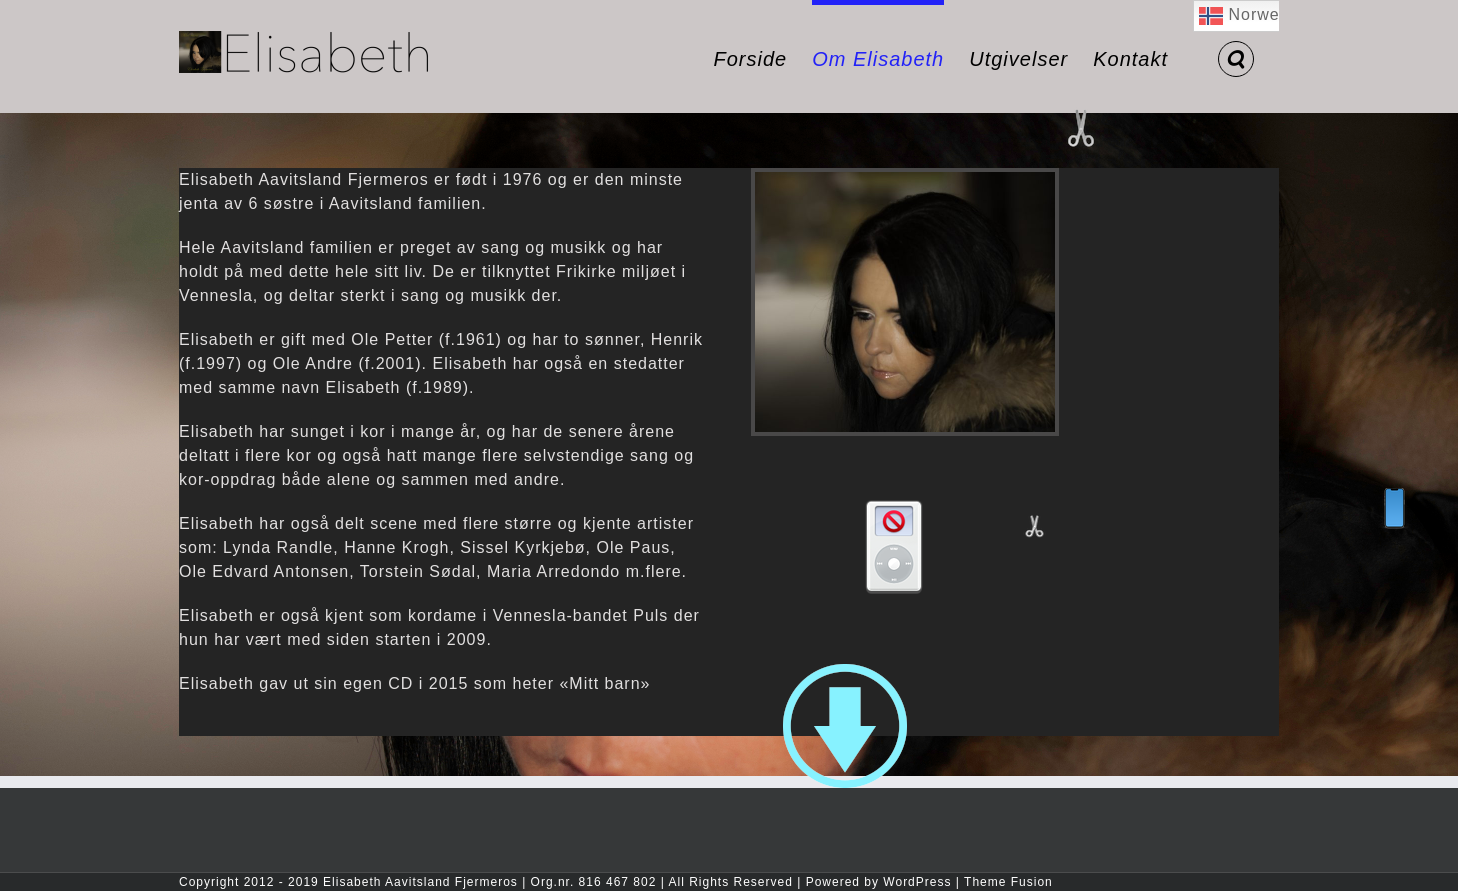  I want to click on cut selected content to clipboard, so click(1081, 128).